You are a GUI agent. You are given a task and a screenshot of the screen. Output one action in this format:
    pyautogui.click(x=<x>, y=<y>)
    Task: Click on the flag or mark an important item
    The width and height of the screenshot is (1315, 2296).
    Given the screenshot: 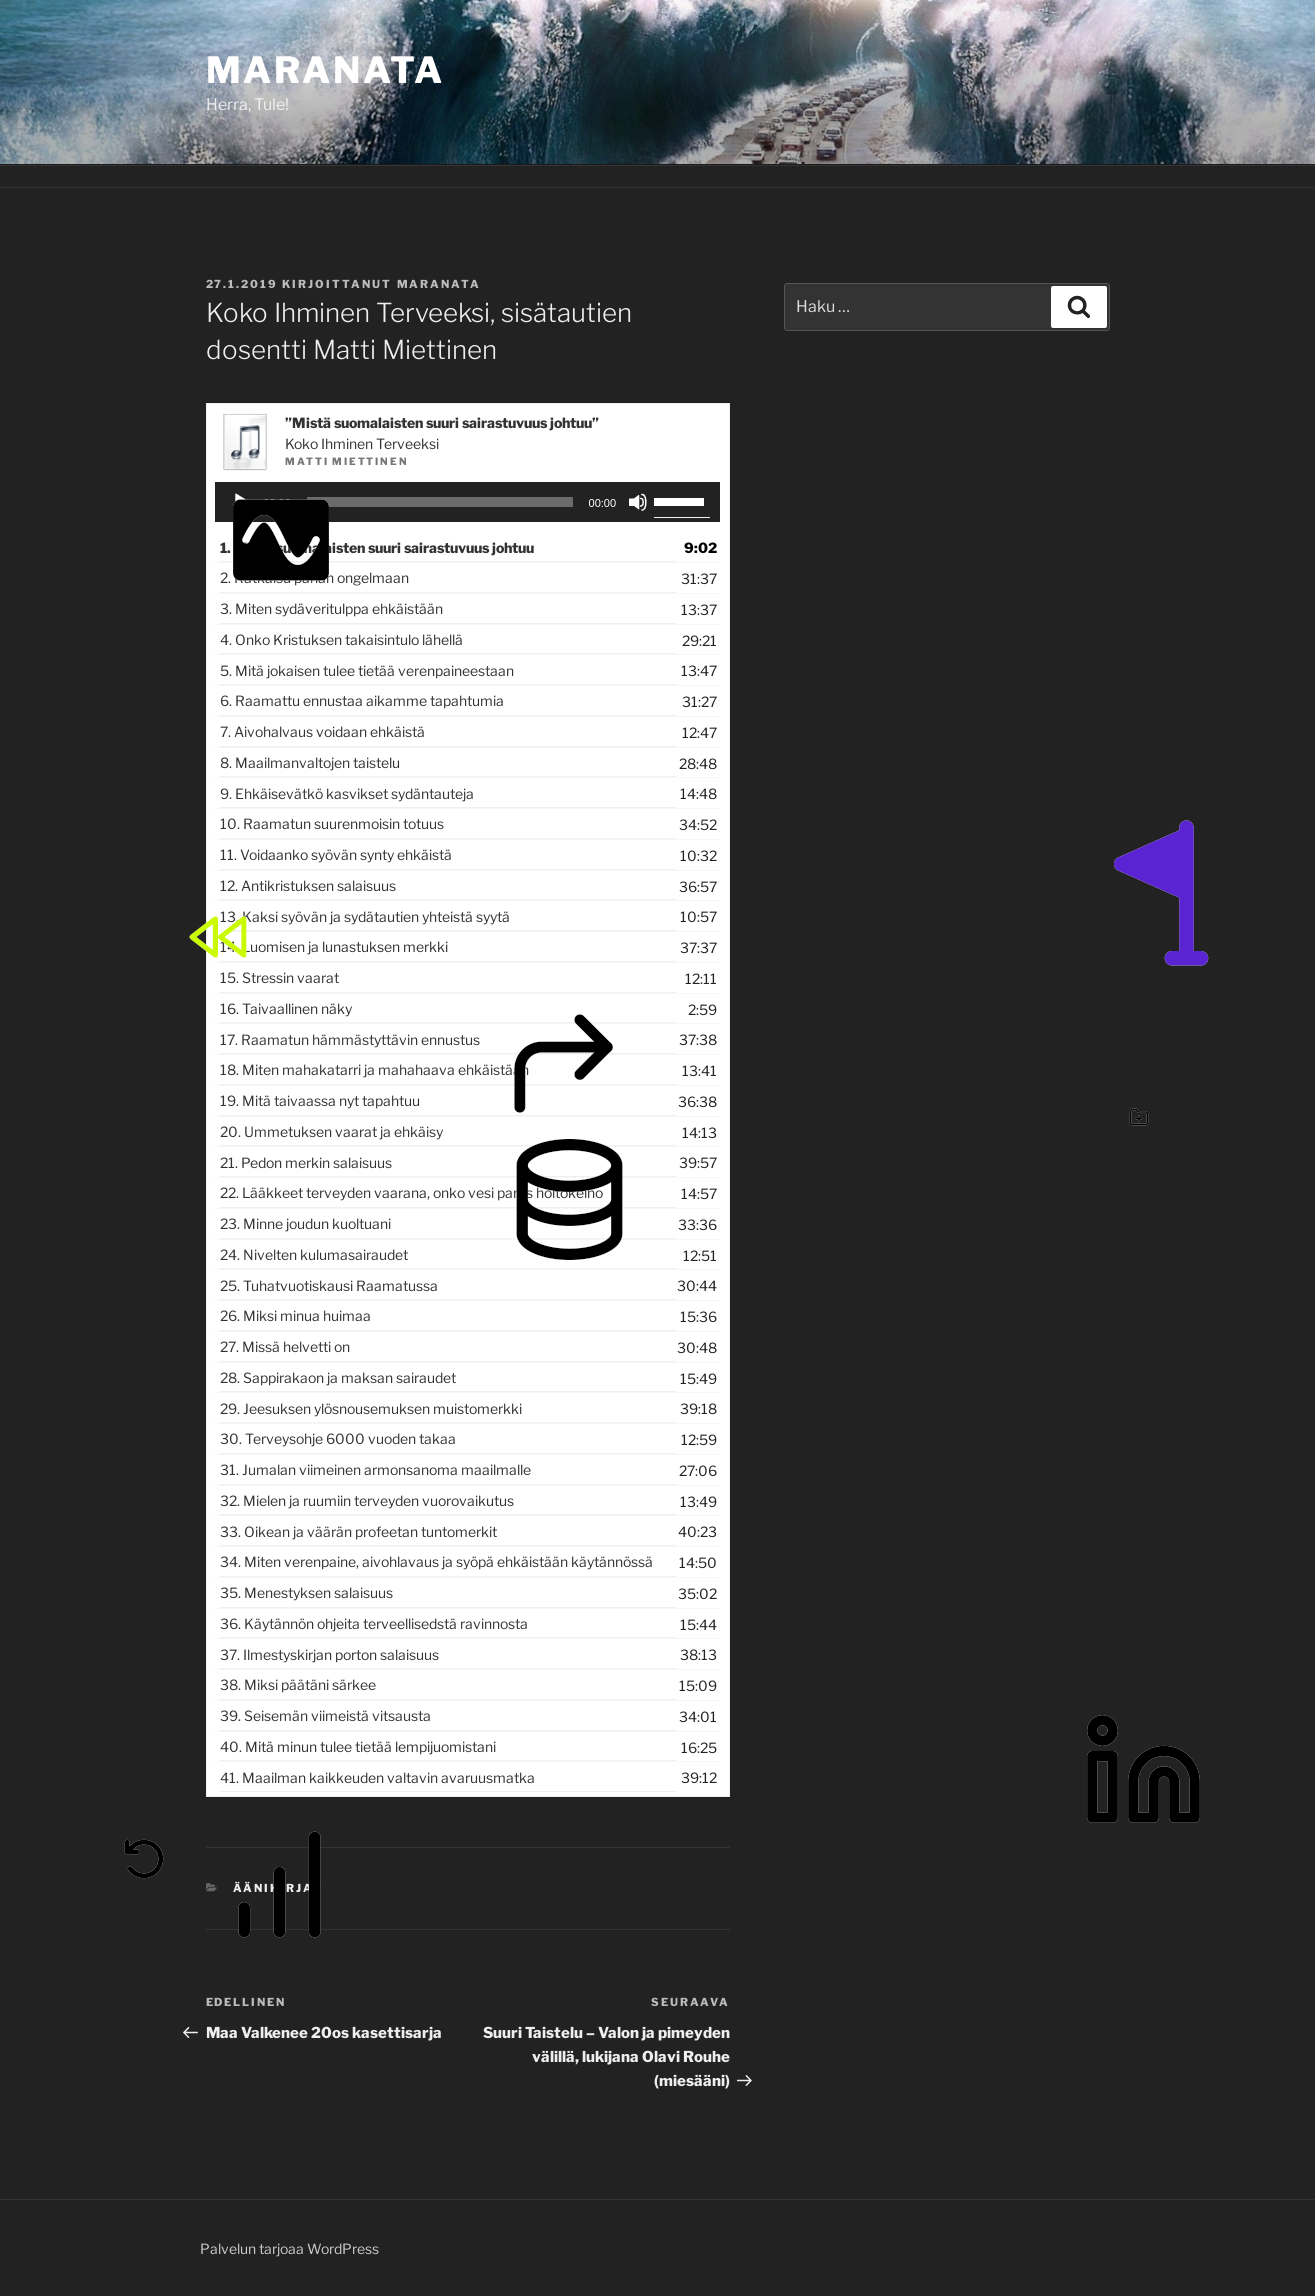 What is the action you would take?
    pyautogui.click(x=1172, y=893)
    